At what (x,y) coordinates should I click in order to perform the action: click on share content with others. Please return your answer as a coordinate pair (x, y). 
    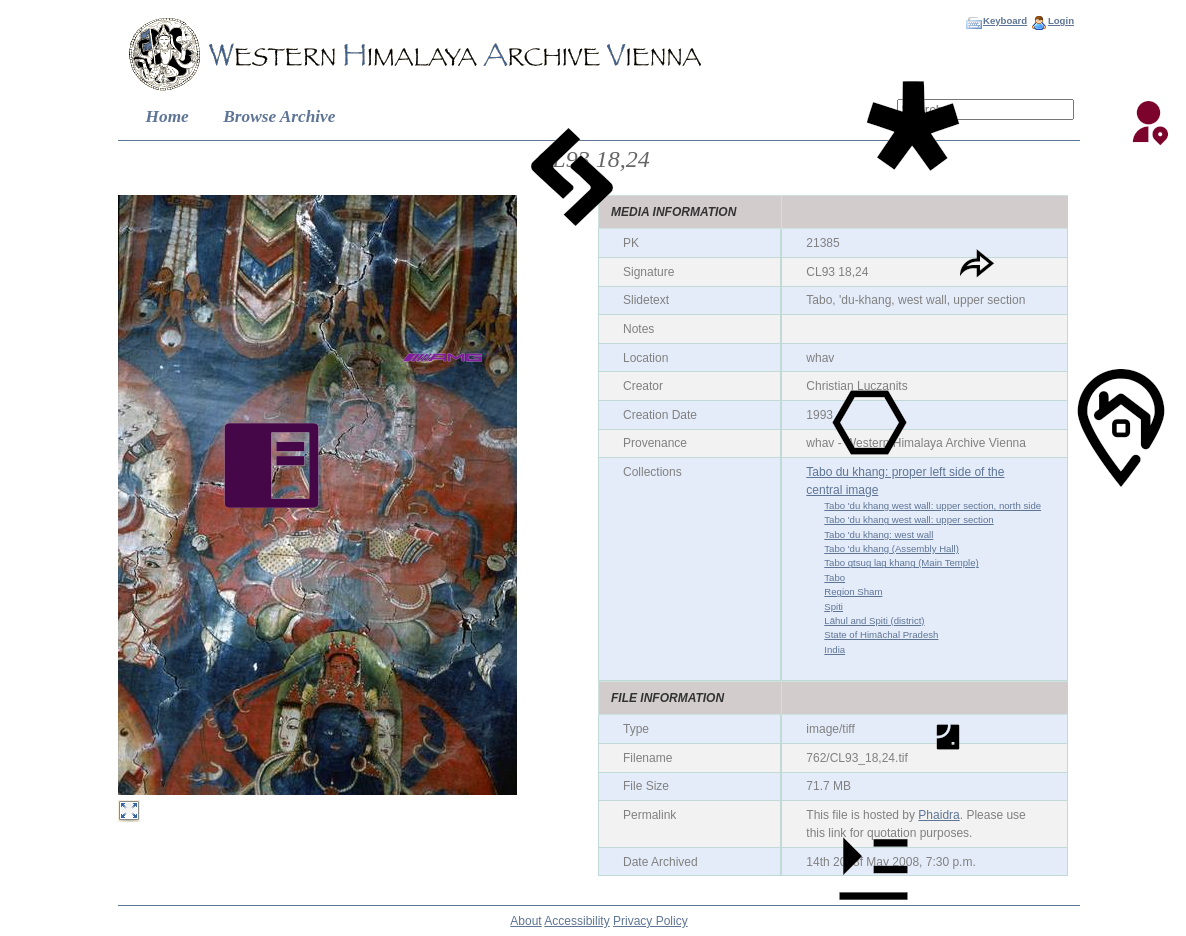
    Looking at the image, I should click on (975, 265).